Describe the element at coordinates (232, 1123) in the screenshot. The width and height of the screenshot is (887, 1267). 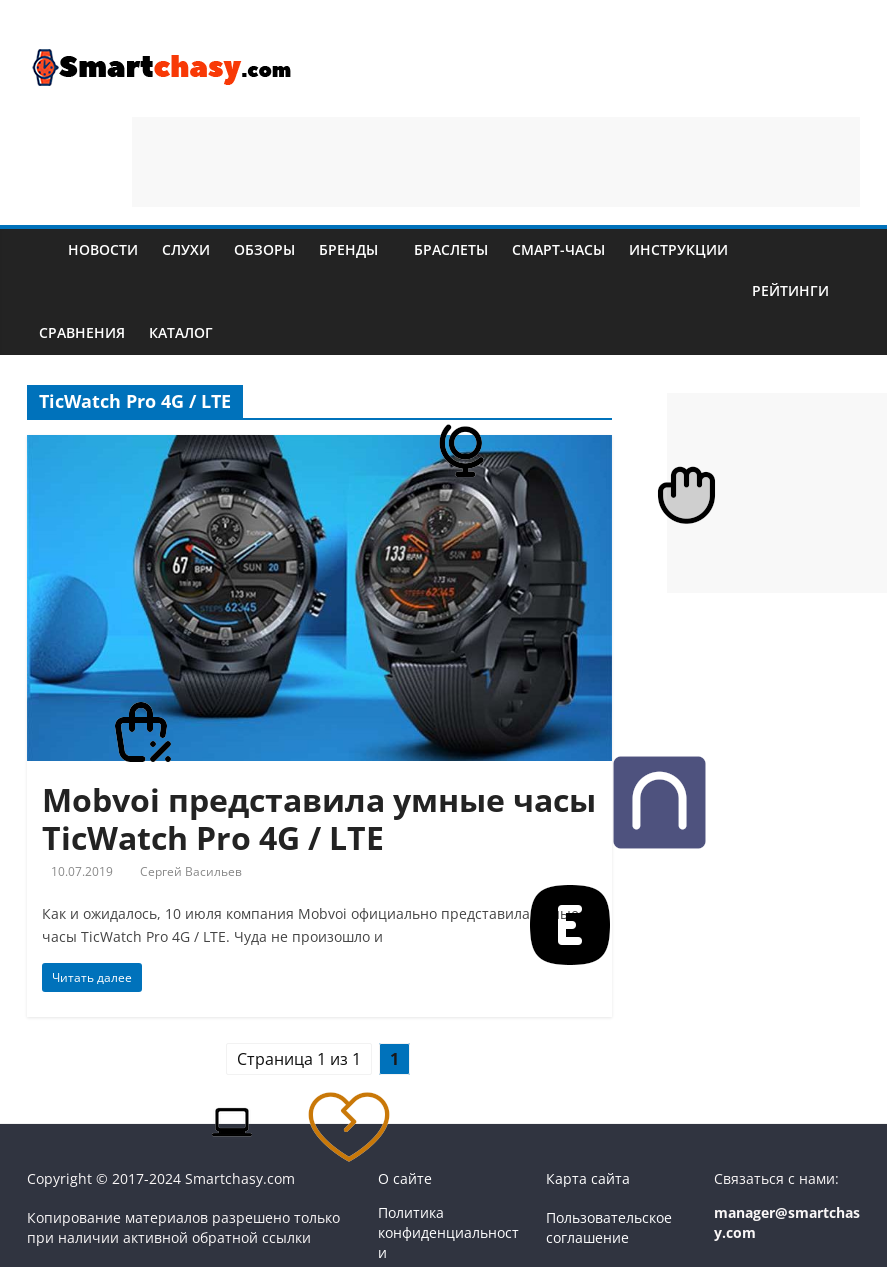
I see `access windows laptop settings` at that location.